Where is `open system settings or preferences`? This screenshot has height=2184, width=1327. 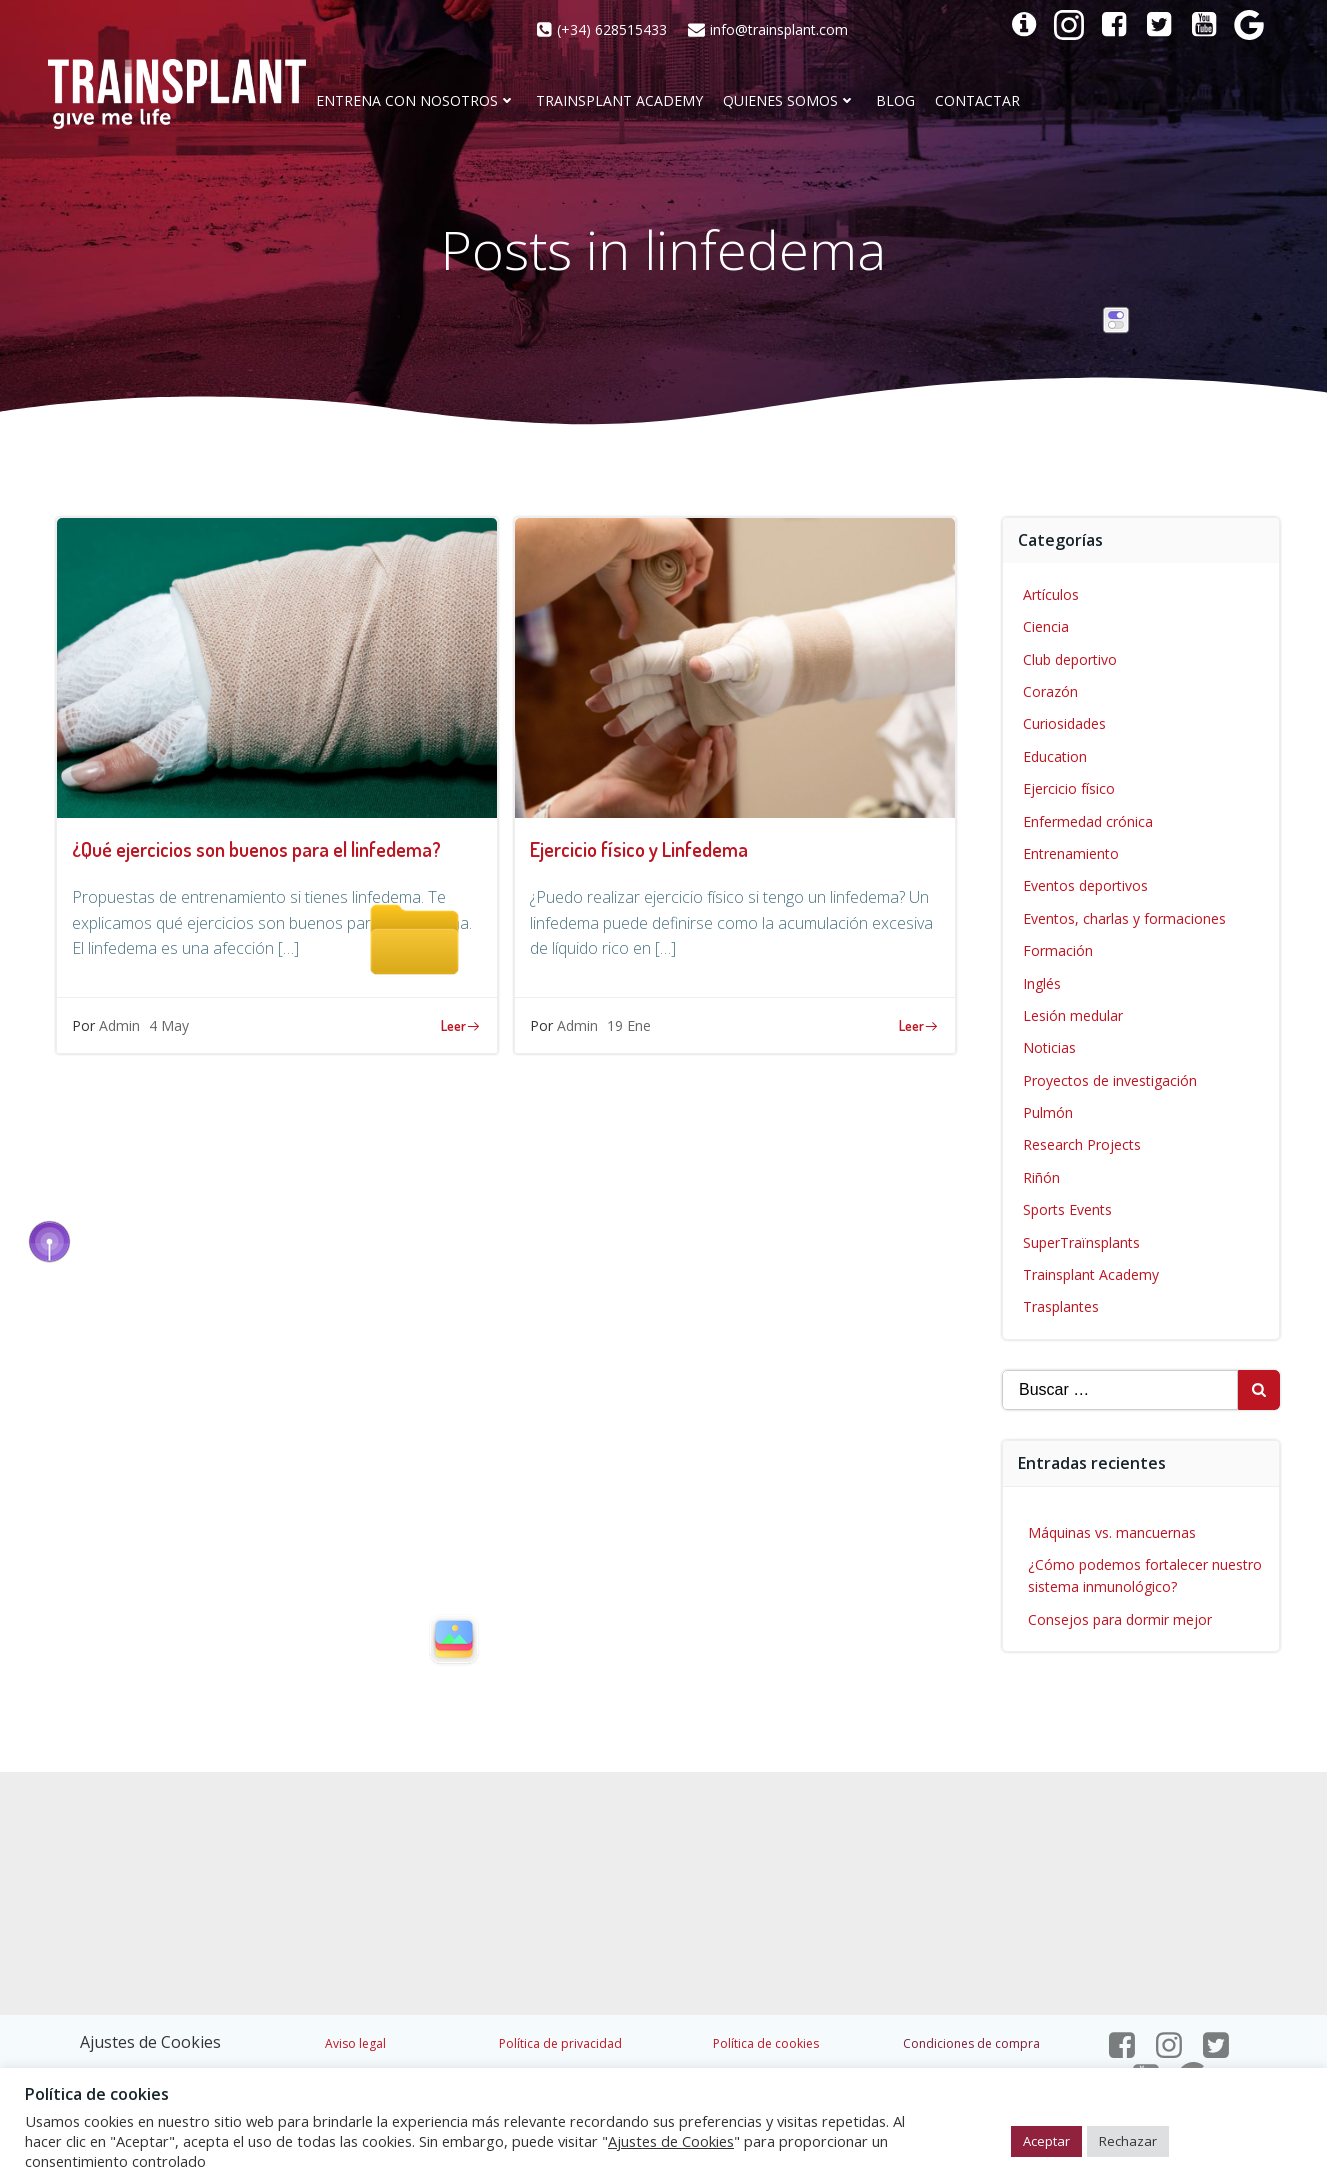 open system settings or preferences is located at coordinates (1116, 320).